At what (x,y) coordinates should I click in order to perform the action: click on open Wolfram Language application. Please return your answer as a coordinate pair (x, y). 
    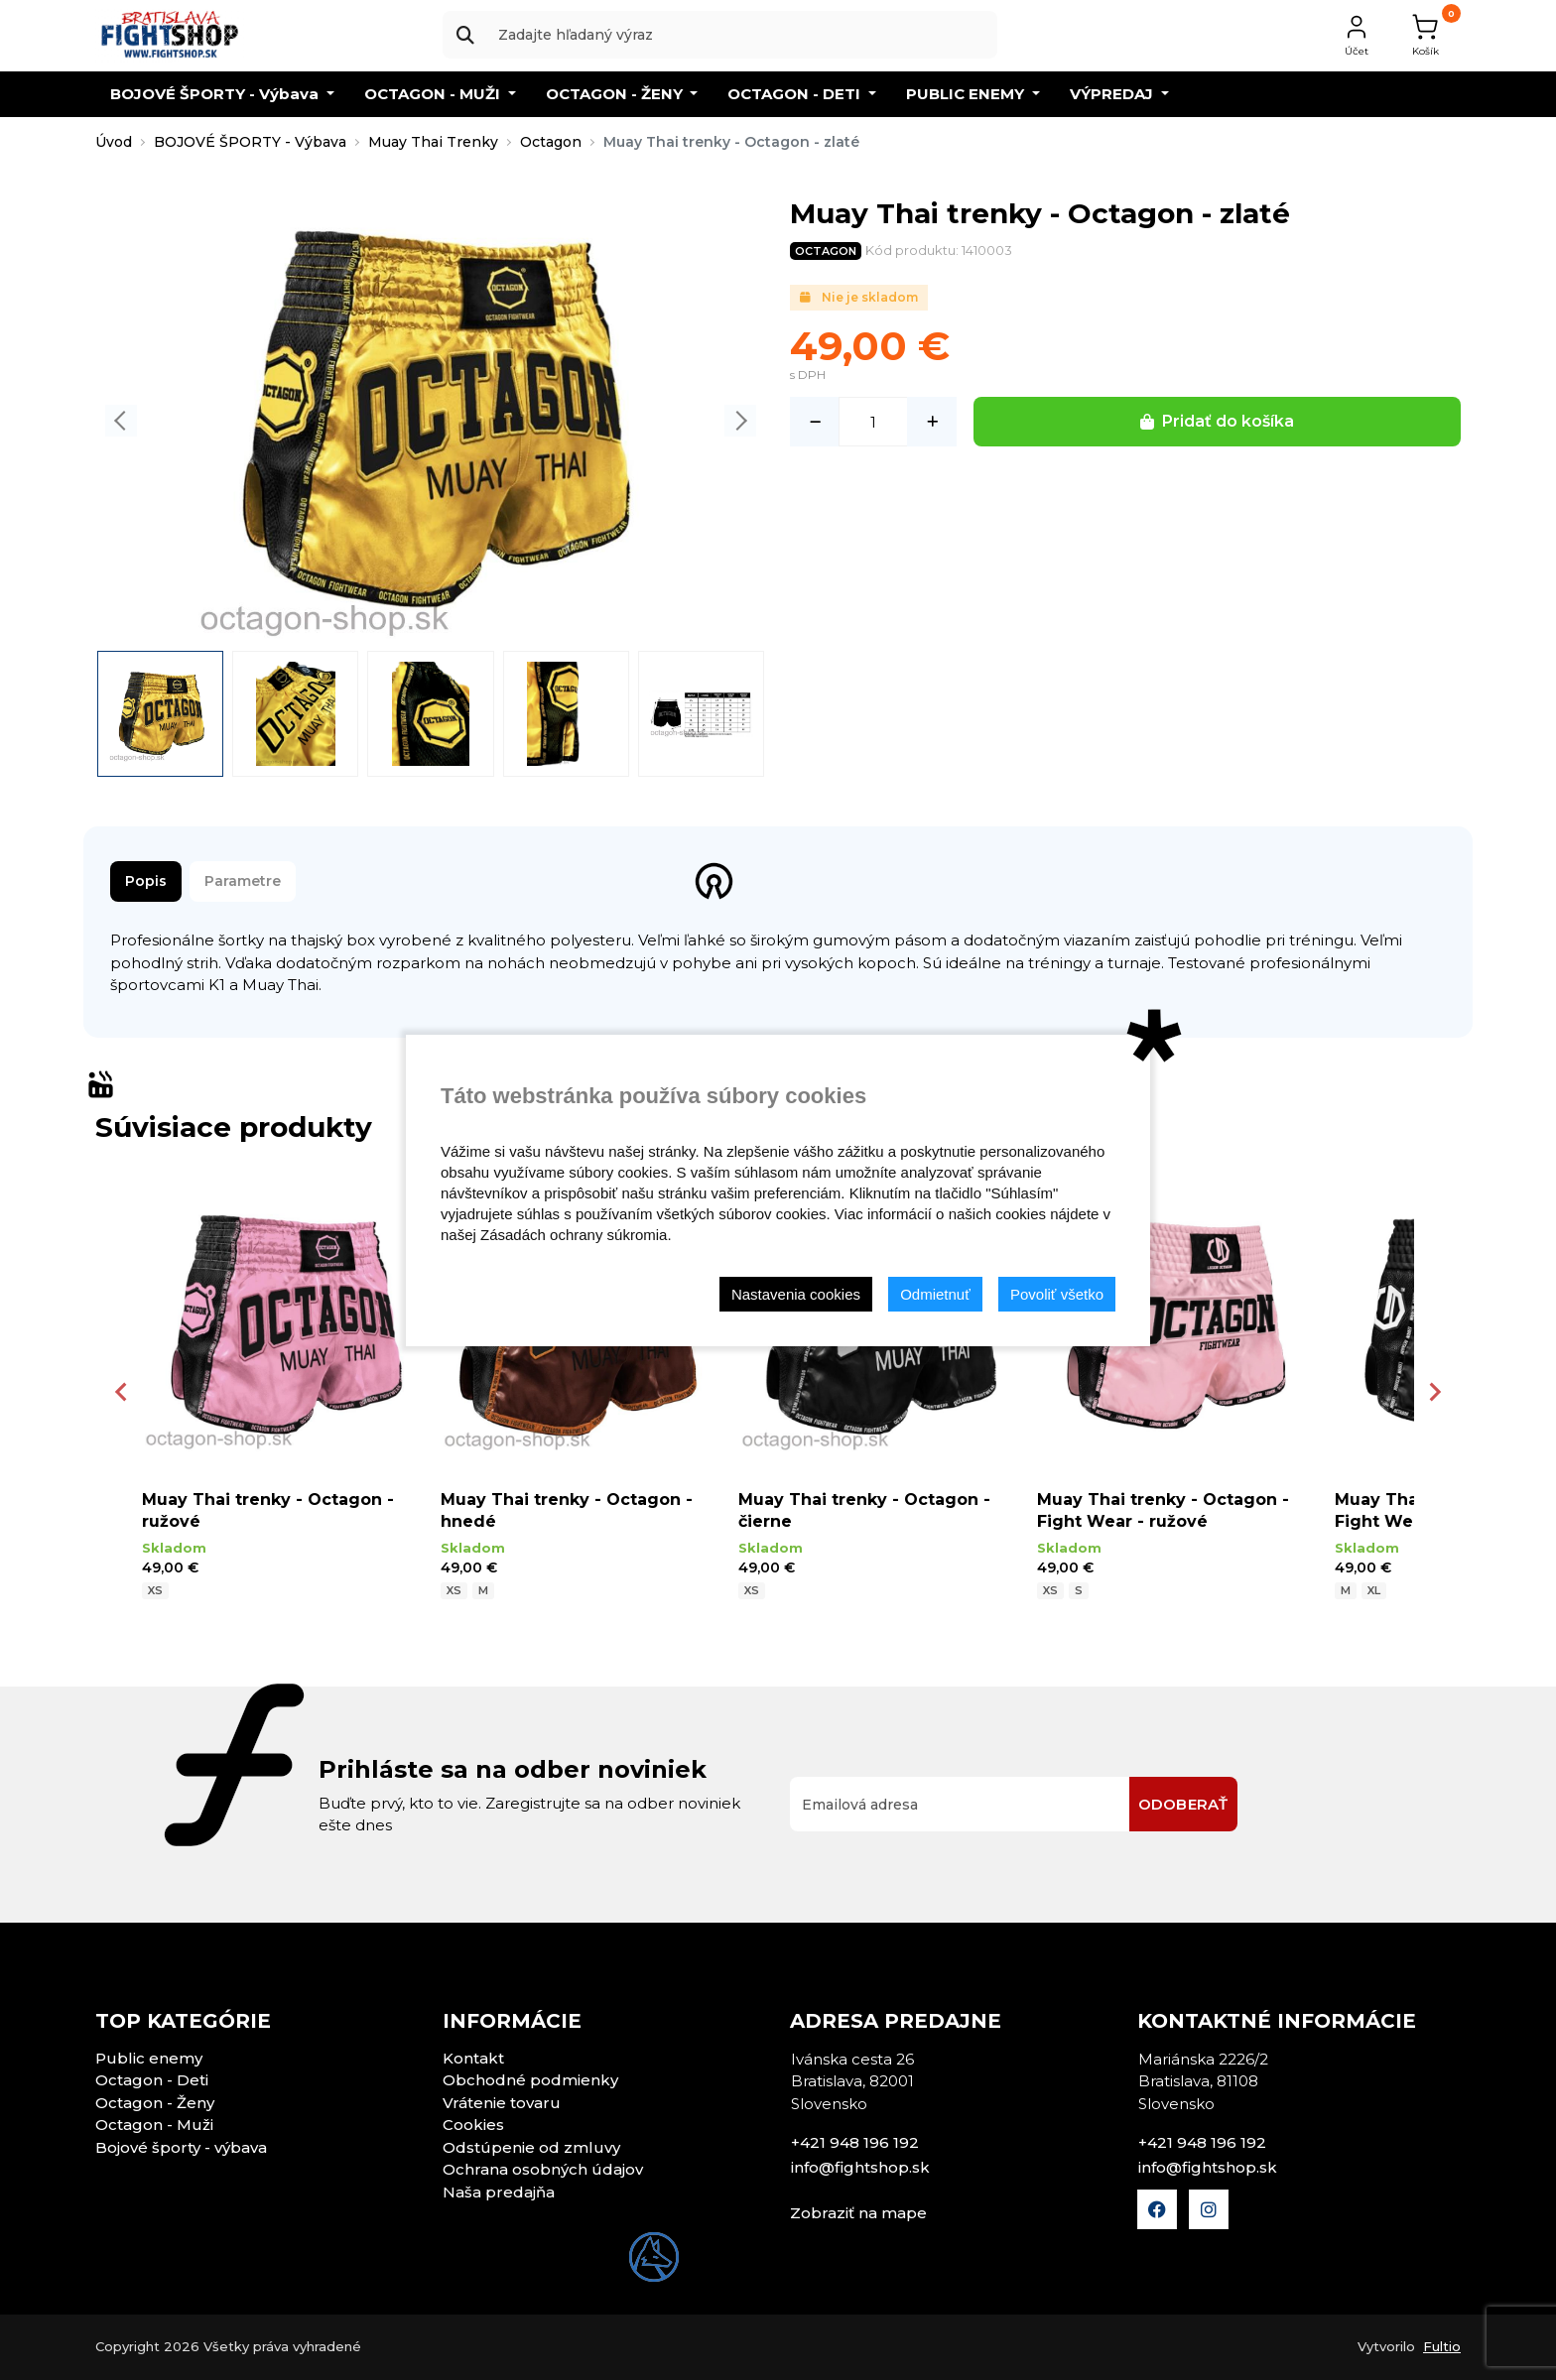
    Looking at the image, I should click on (654, 2257).